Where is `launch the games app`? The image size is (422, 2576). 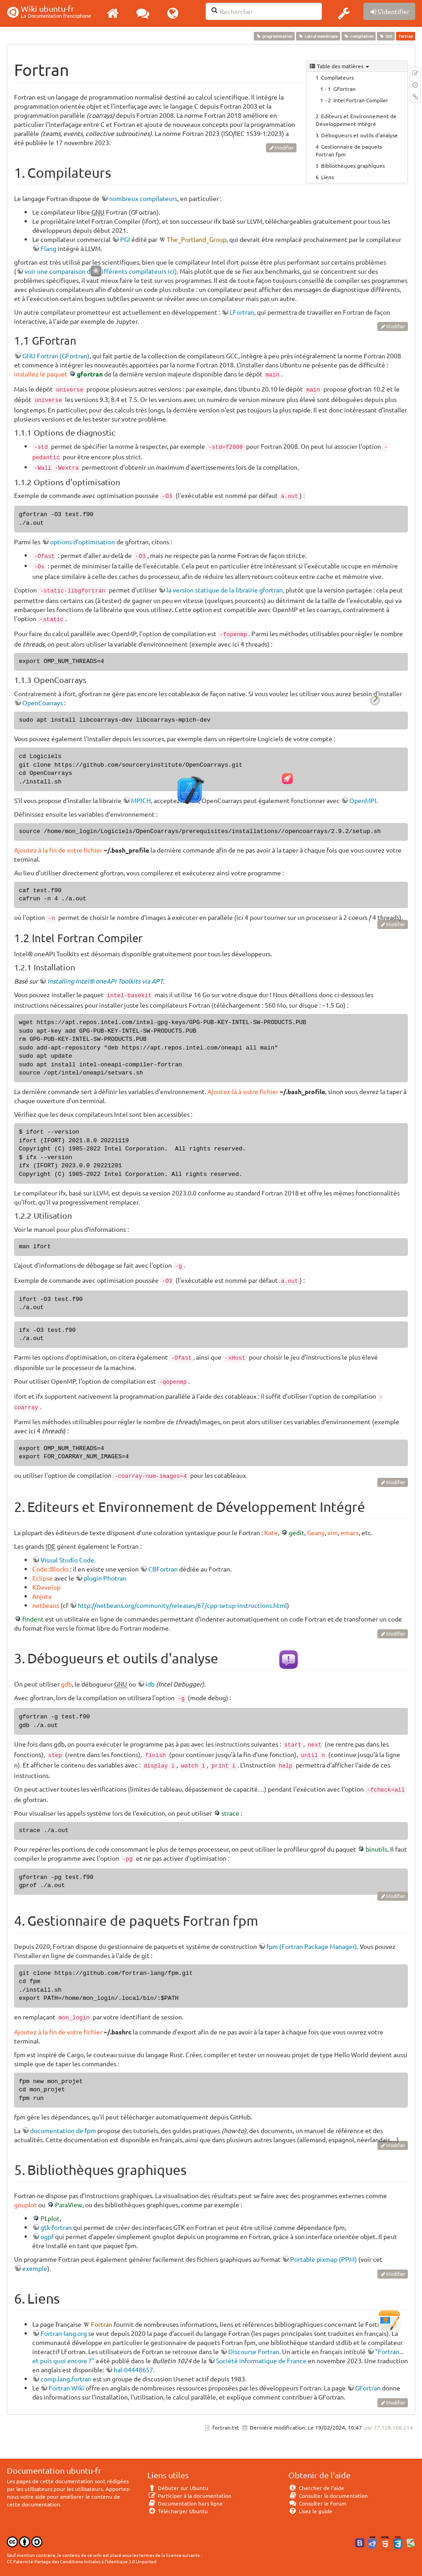
launch the games app is located at coordinates (287, 778).